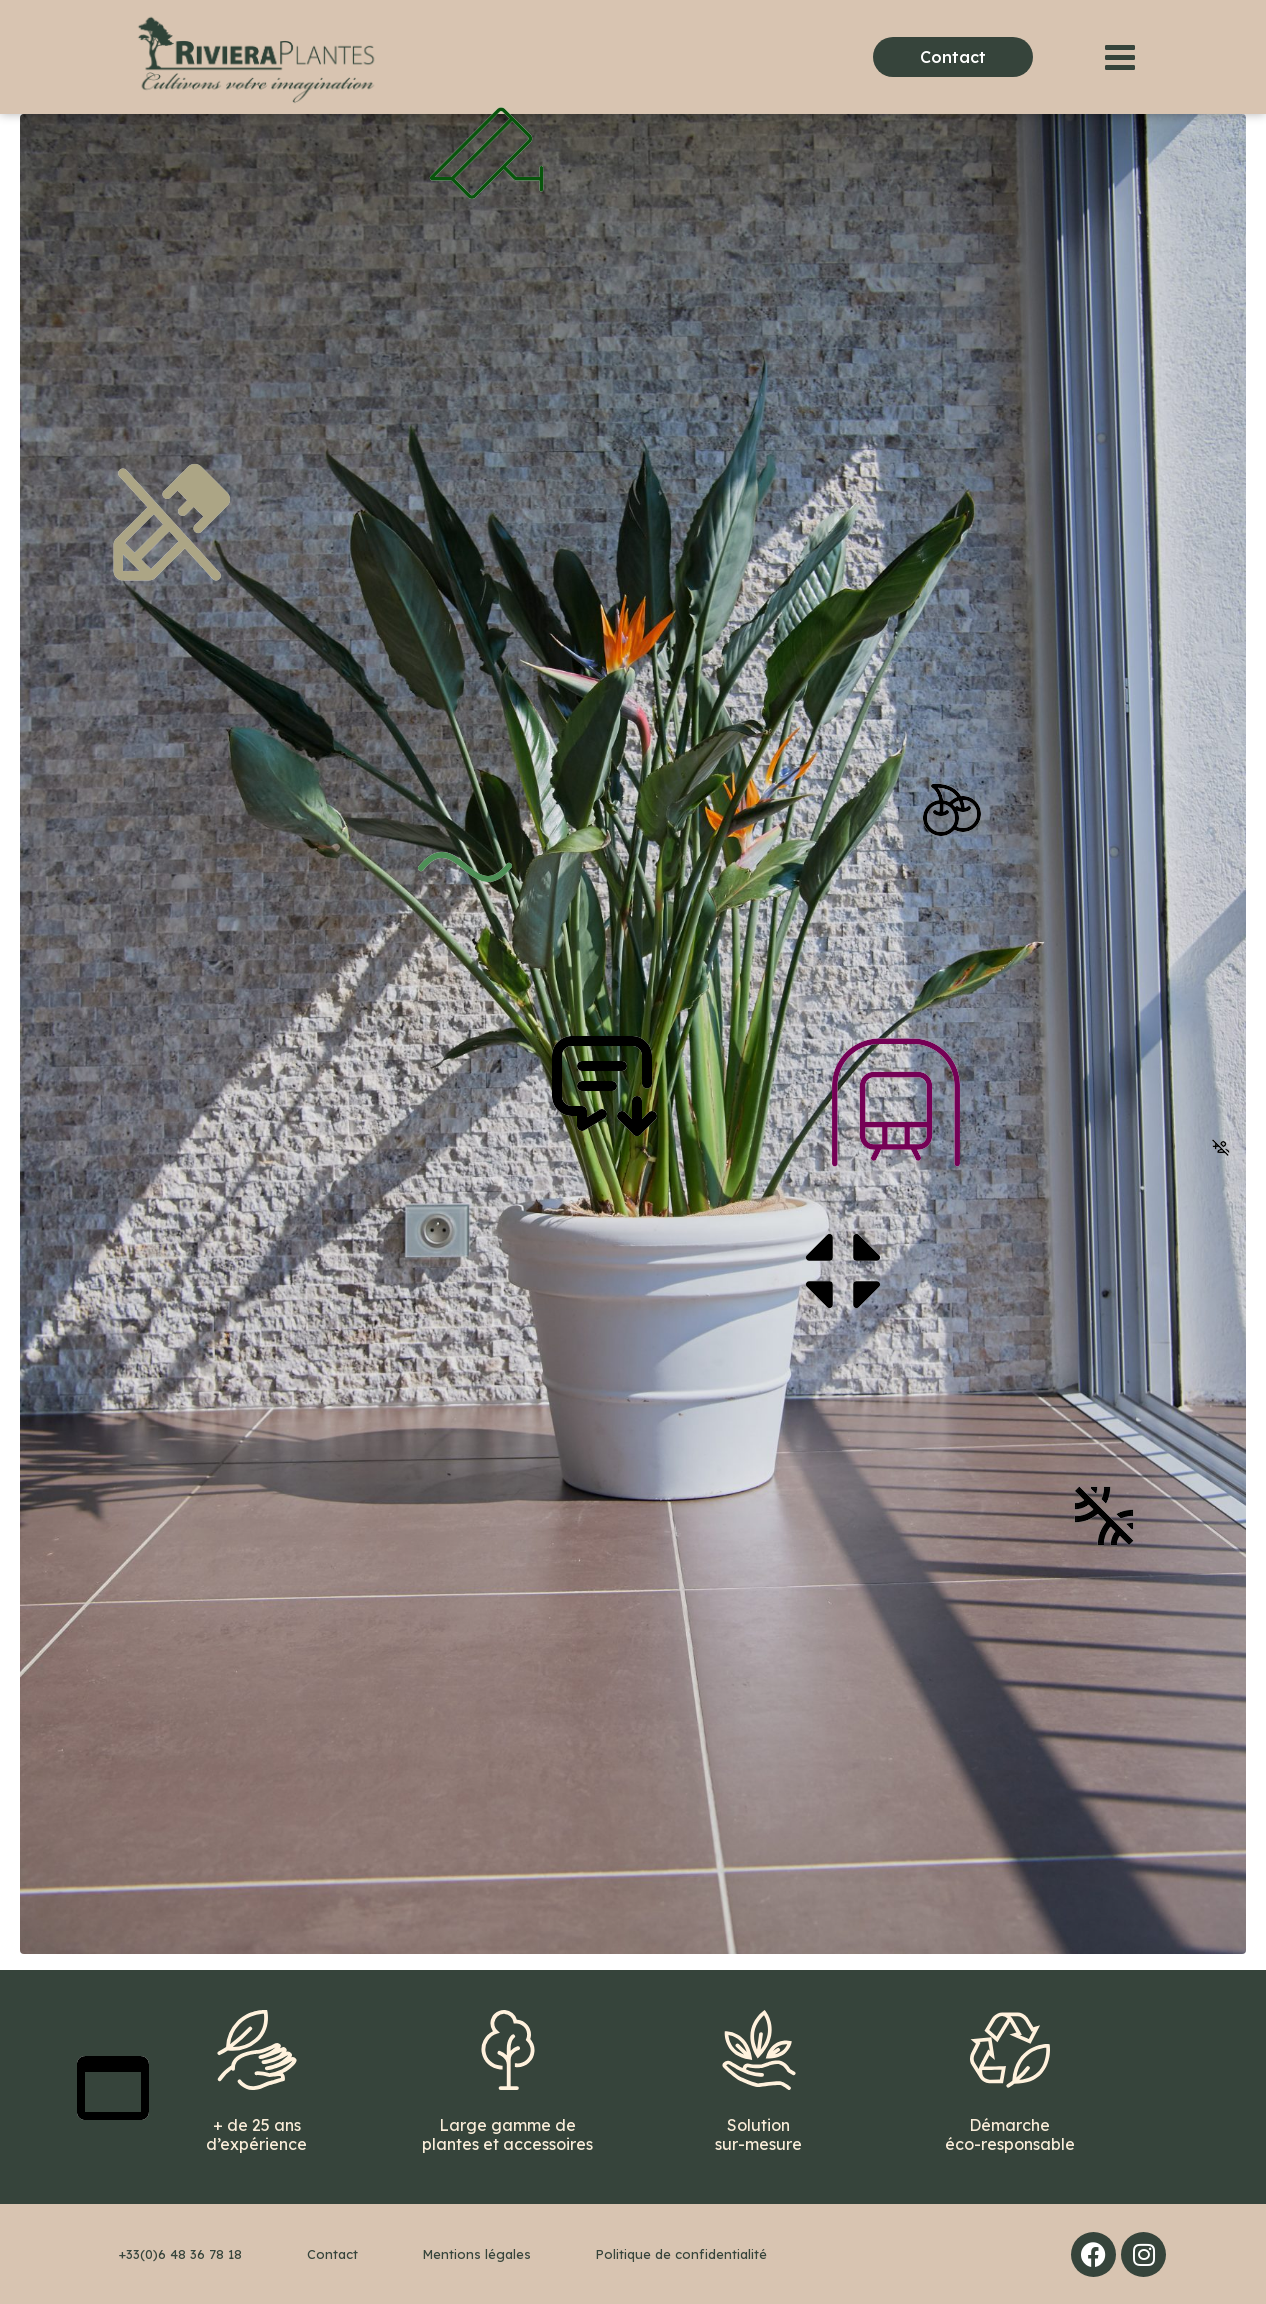 This screenshot has width=1266, height=2304. Describe the element at coordinates (602, 1081) in the screenshot. I see `download message or conversation` at that location.